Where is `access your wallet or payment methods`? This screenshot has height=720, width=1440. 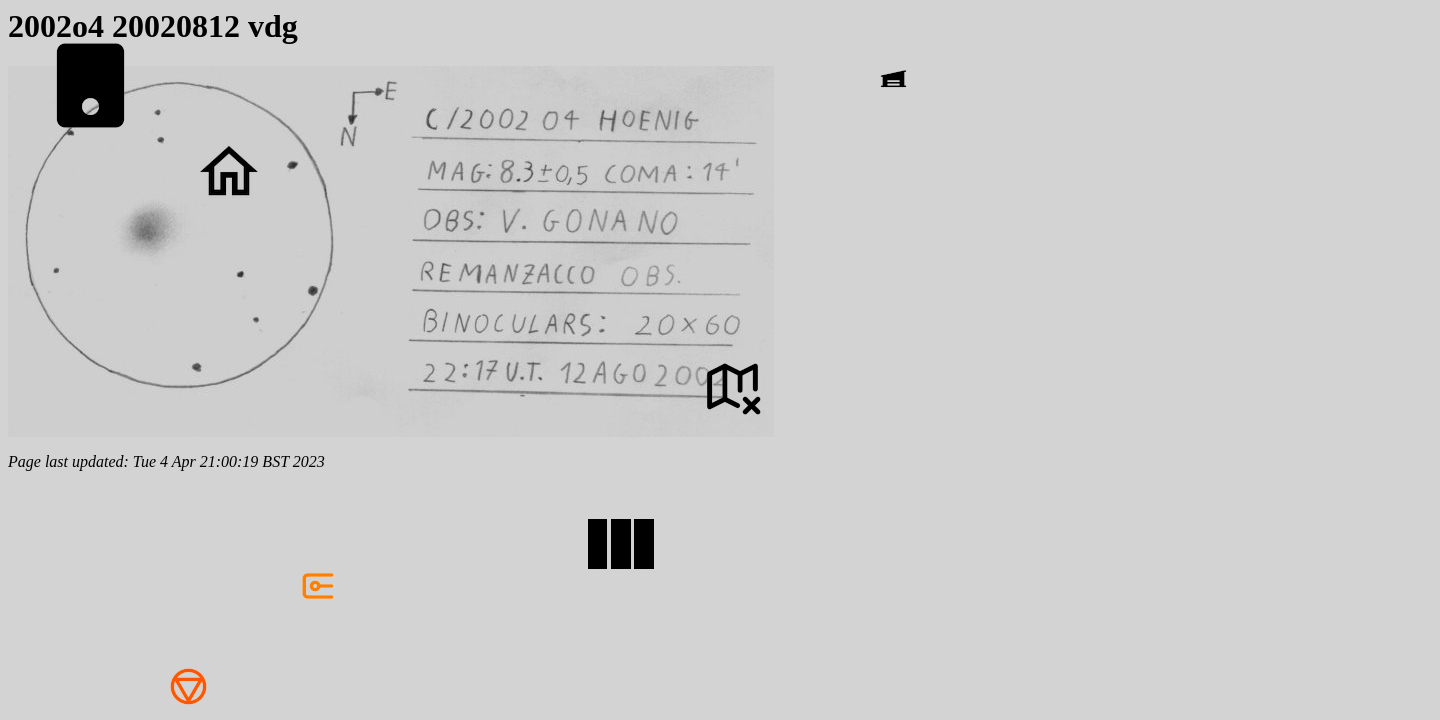
access your wallet or payment methods is located at coordinates (317, 586).